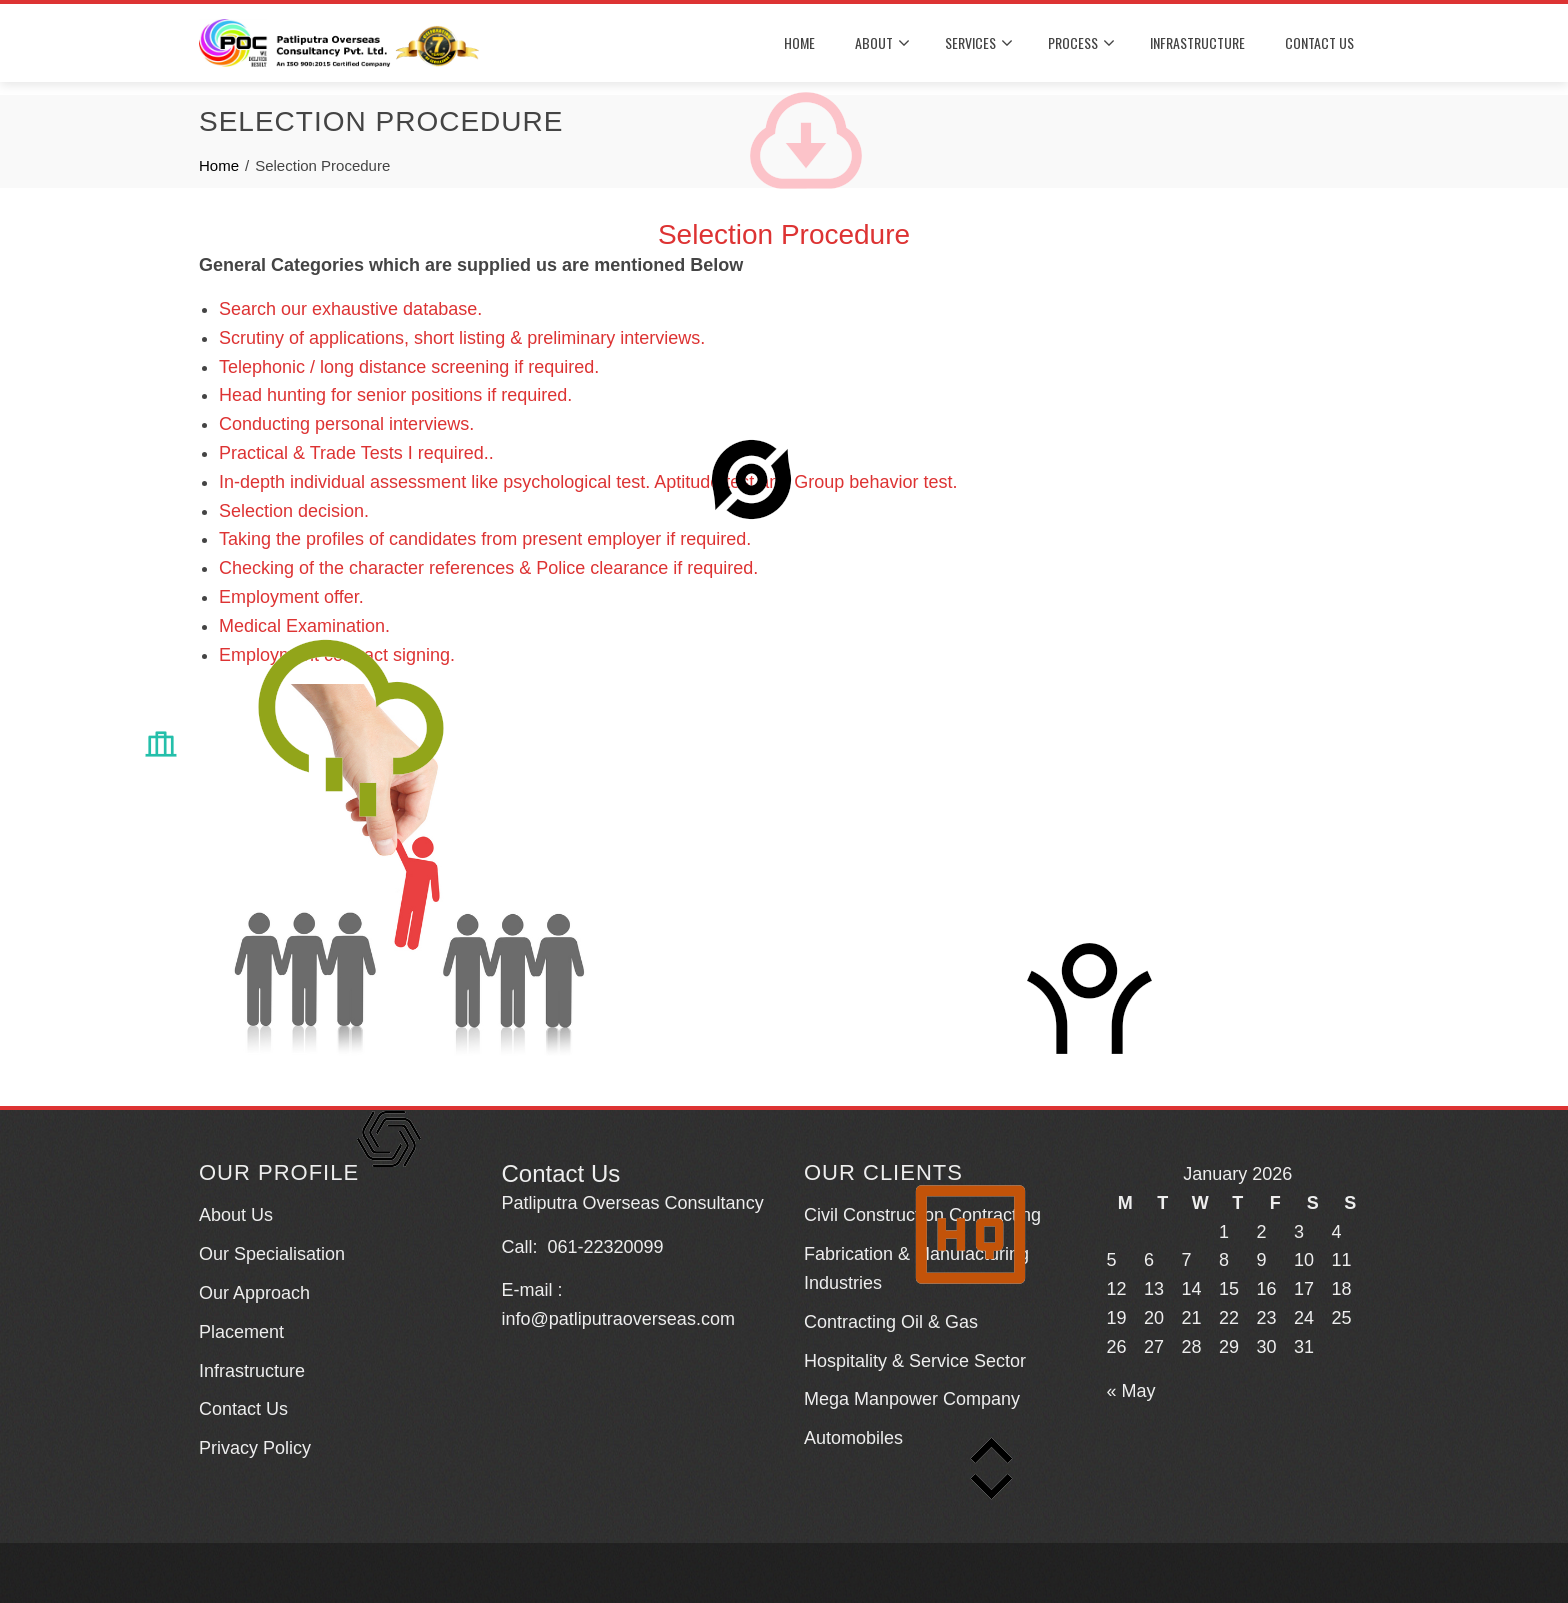  I want to click on luggage deposit or storage location, so click(161, 744).